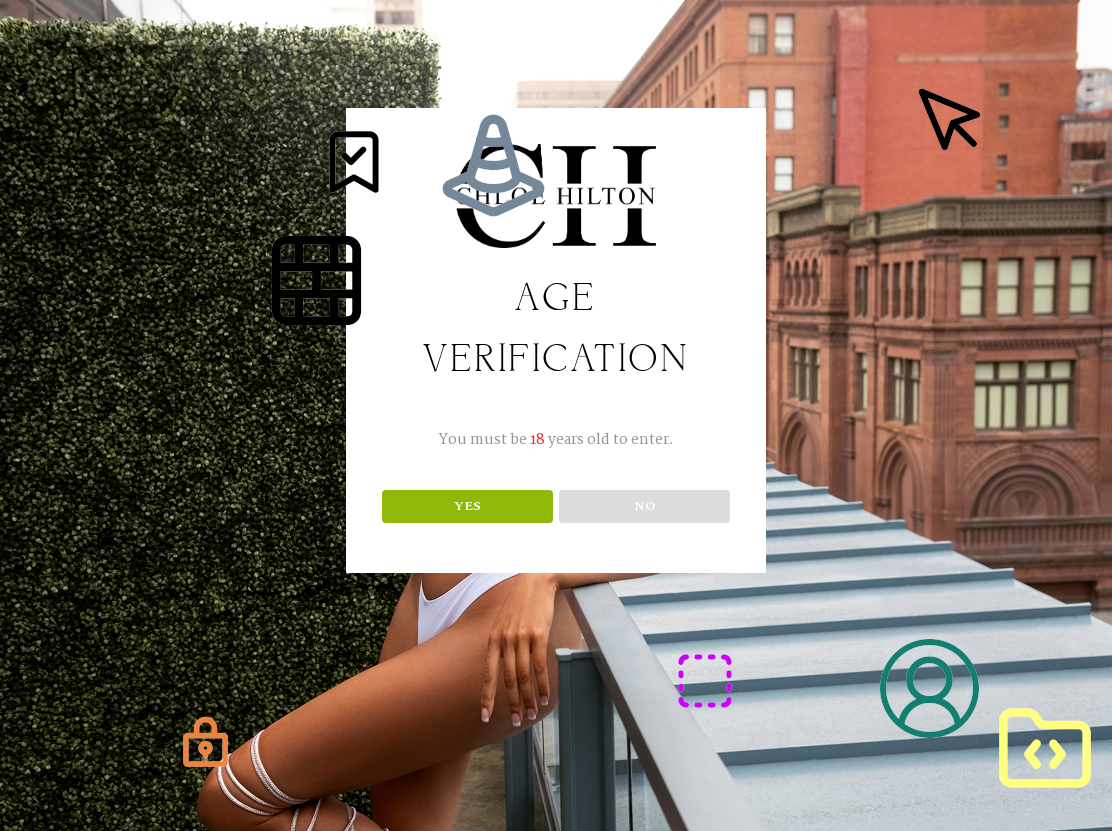 Image resolution: width=1112 pixels, height=831 pixels. I want to click on indicates a firewall or security barrier, so click(316, 280).